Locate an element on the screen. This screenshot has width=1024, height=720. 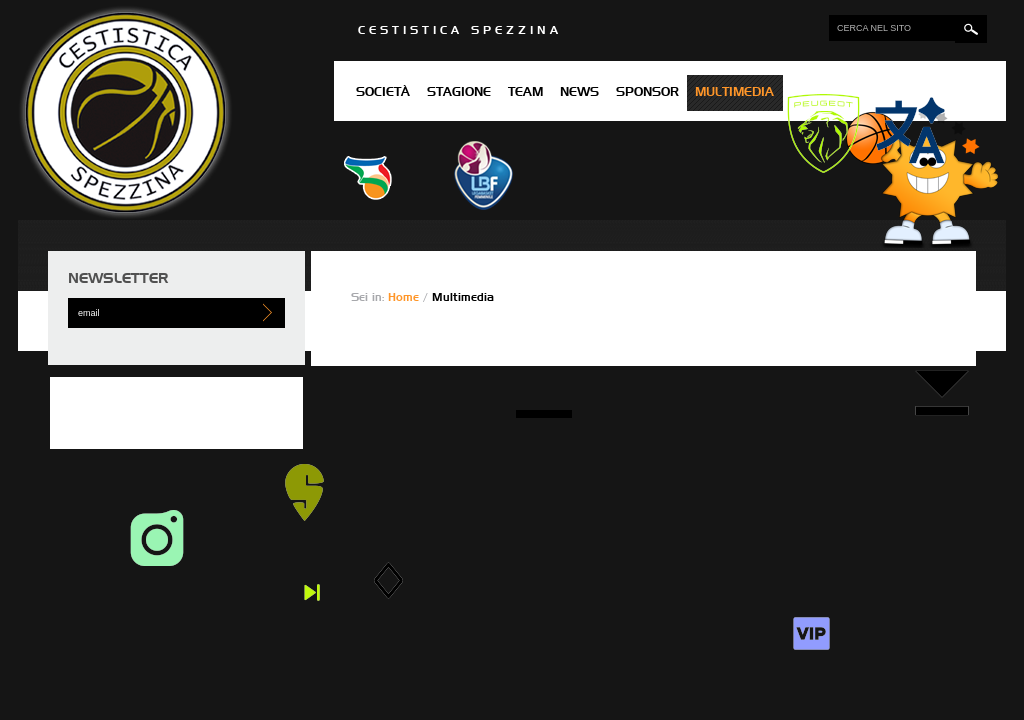
skip to bottom of page or list is located at coordinates (942, 393).